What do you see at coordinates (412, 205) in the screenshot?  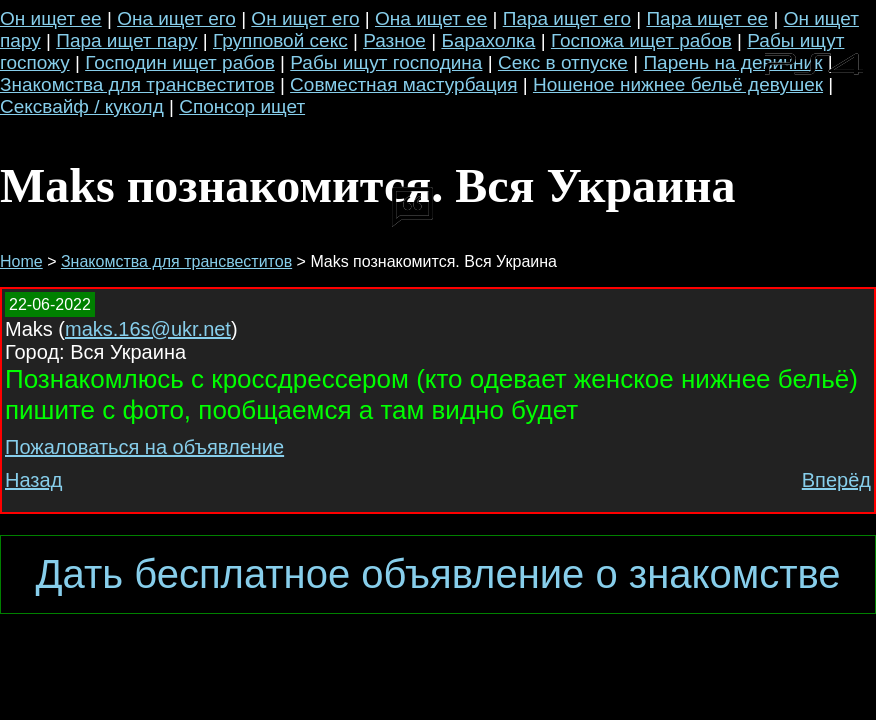 I see `view quoted messages or replies` at bounding box center [412, 205].